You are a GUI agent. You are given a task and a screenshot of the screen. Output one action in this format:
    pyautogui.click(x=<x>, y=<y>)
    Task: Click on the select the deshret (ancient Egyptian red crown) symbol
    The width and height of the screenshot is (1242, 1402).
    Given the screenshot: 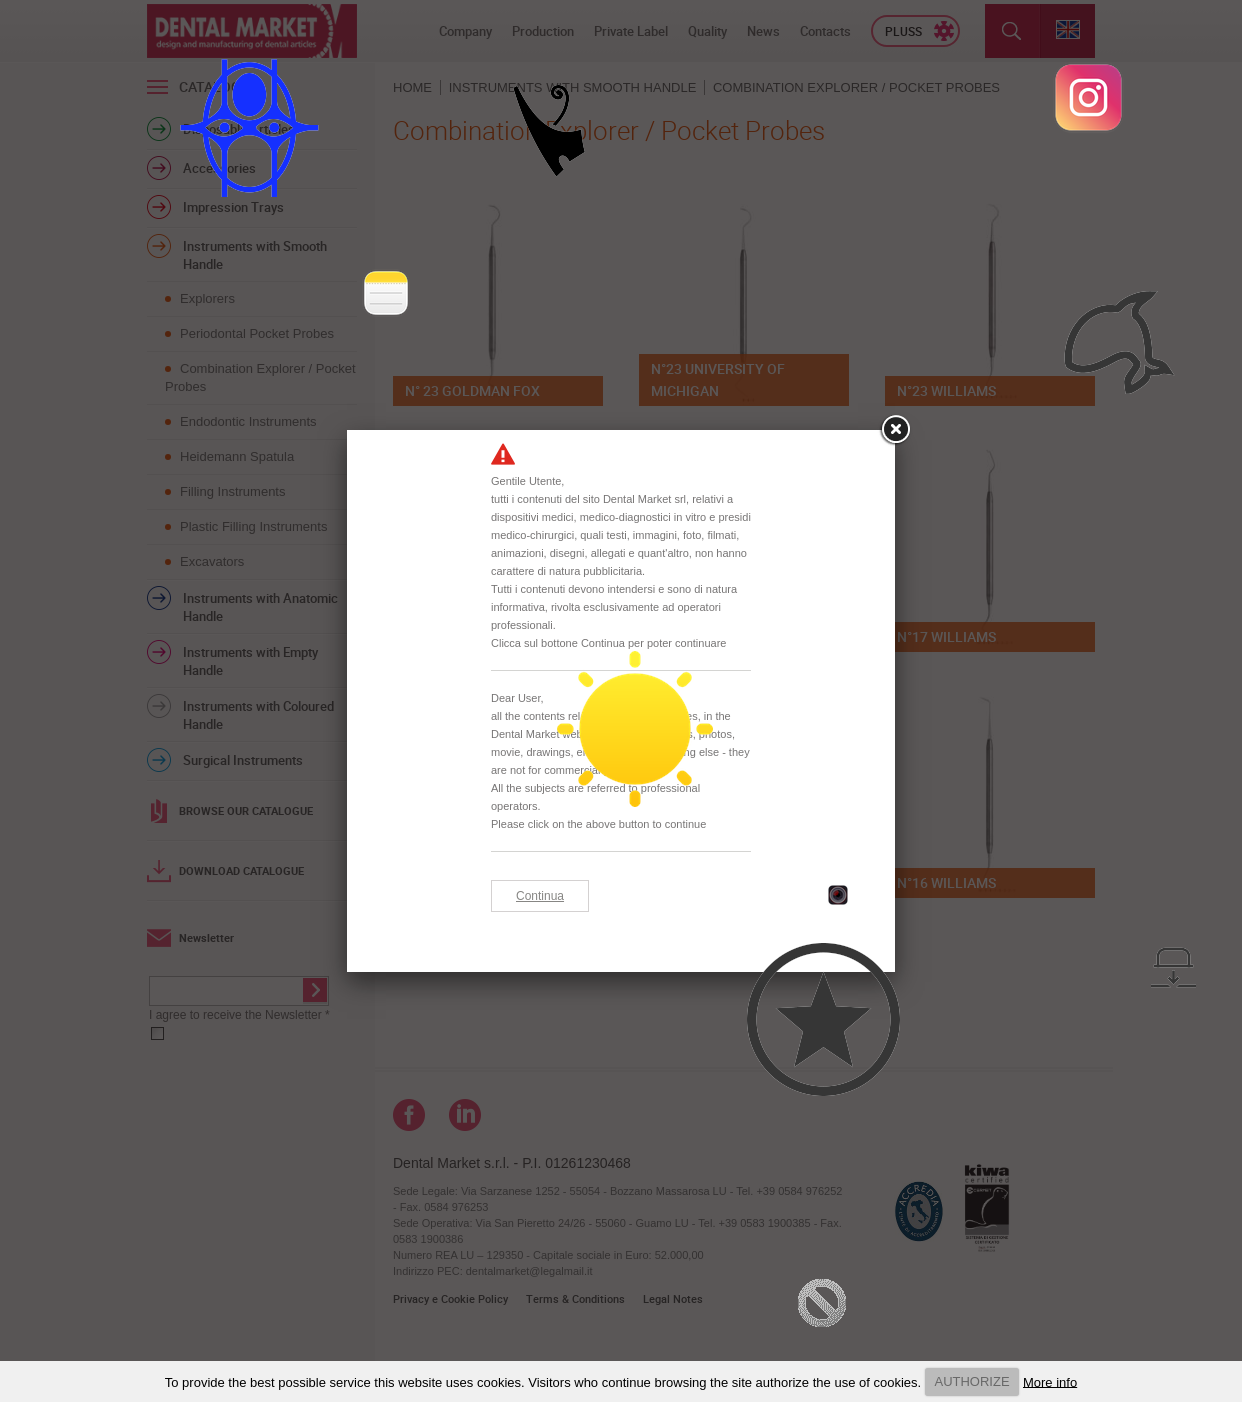 What is the action you would take?
    pyautogui.click(x=549, y=131)
    